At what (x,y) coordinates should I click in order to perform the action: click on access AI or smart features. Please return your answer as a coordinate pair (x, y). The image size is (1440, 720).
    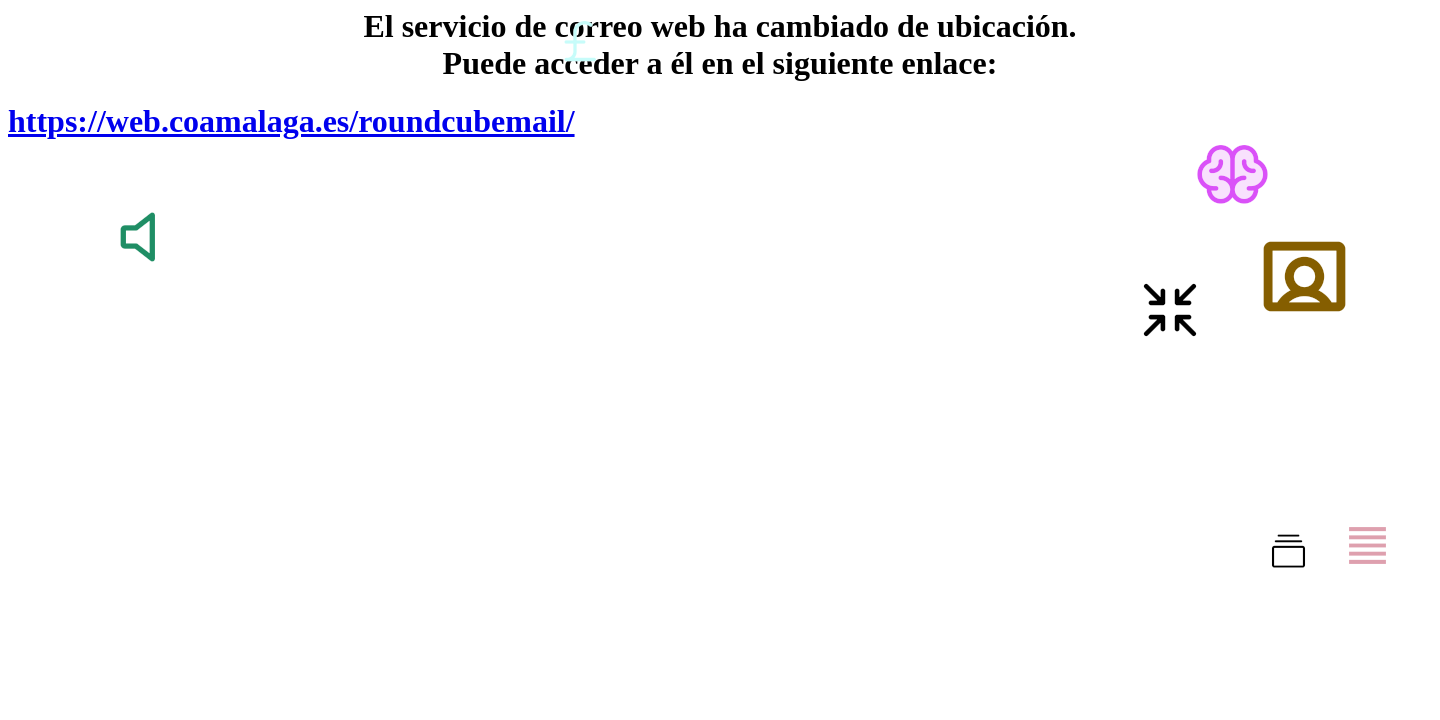
    Looking at the image, I should click on (1232, 175).